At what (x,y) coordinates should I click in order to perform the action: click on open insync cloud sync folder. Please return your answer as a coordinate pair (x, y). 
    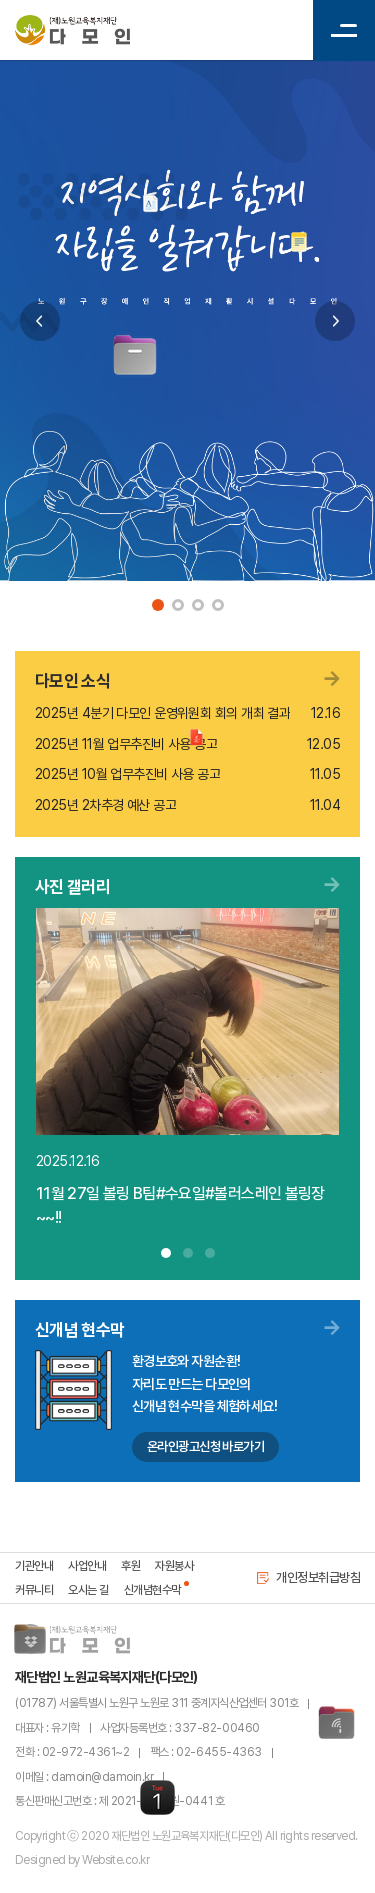
    Looking at the image, I should click on (336, 1722).